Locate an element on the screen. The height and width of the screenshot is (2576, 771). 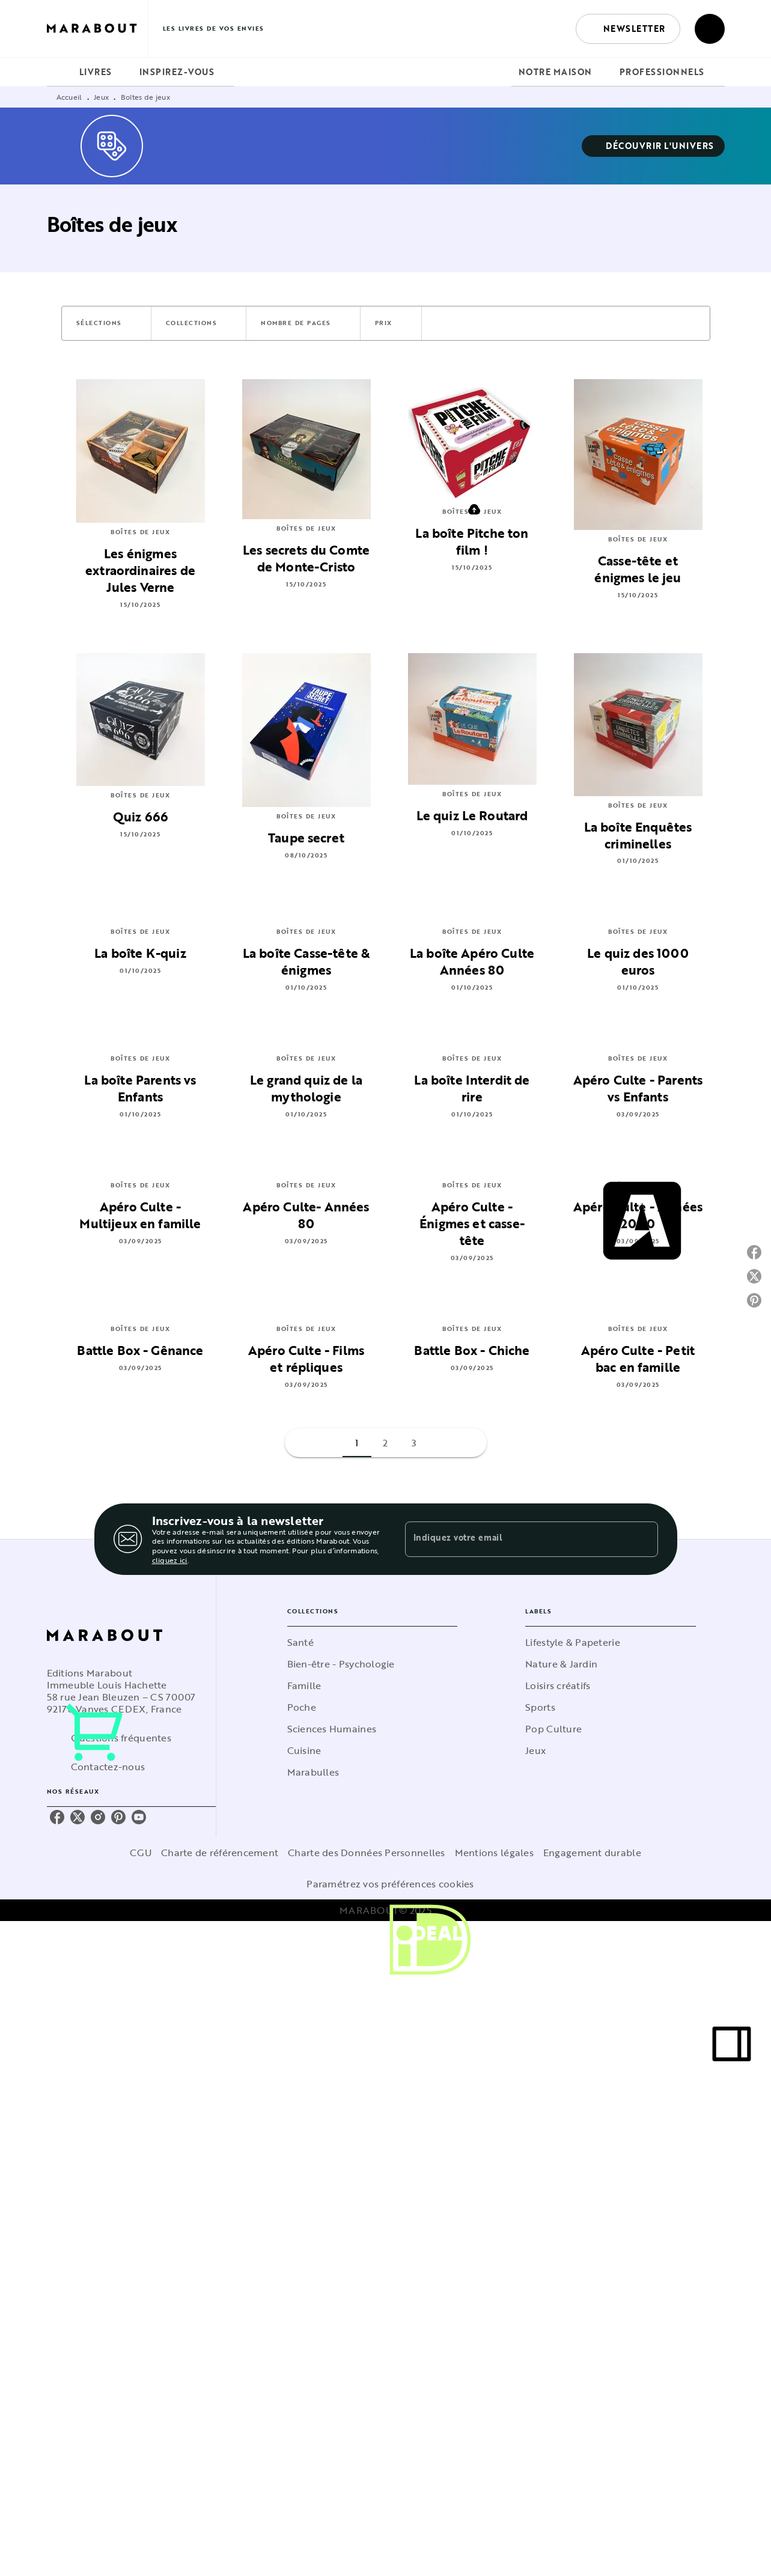
switch to right sidebar layout is located at coordinates (731, 2044).